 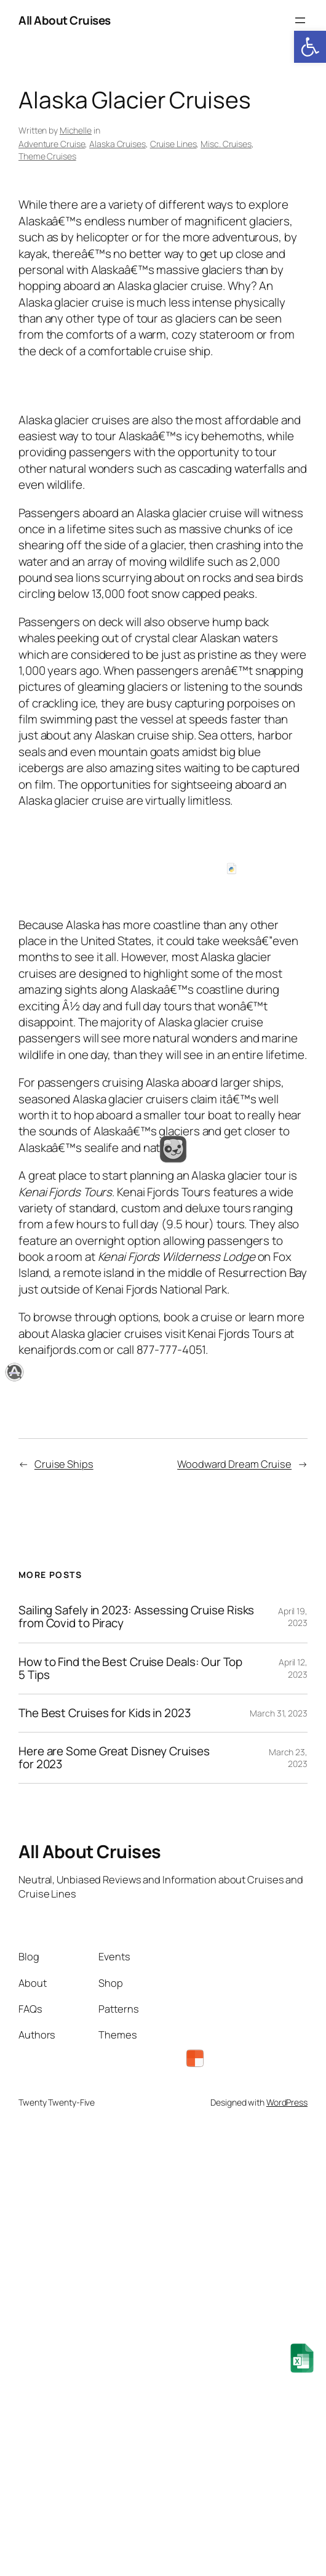 What do you see at coordinates (173, 1149) in the screenshot?
I see `launch puppy linux operating system` at bounding box center [173, 1149].